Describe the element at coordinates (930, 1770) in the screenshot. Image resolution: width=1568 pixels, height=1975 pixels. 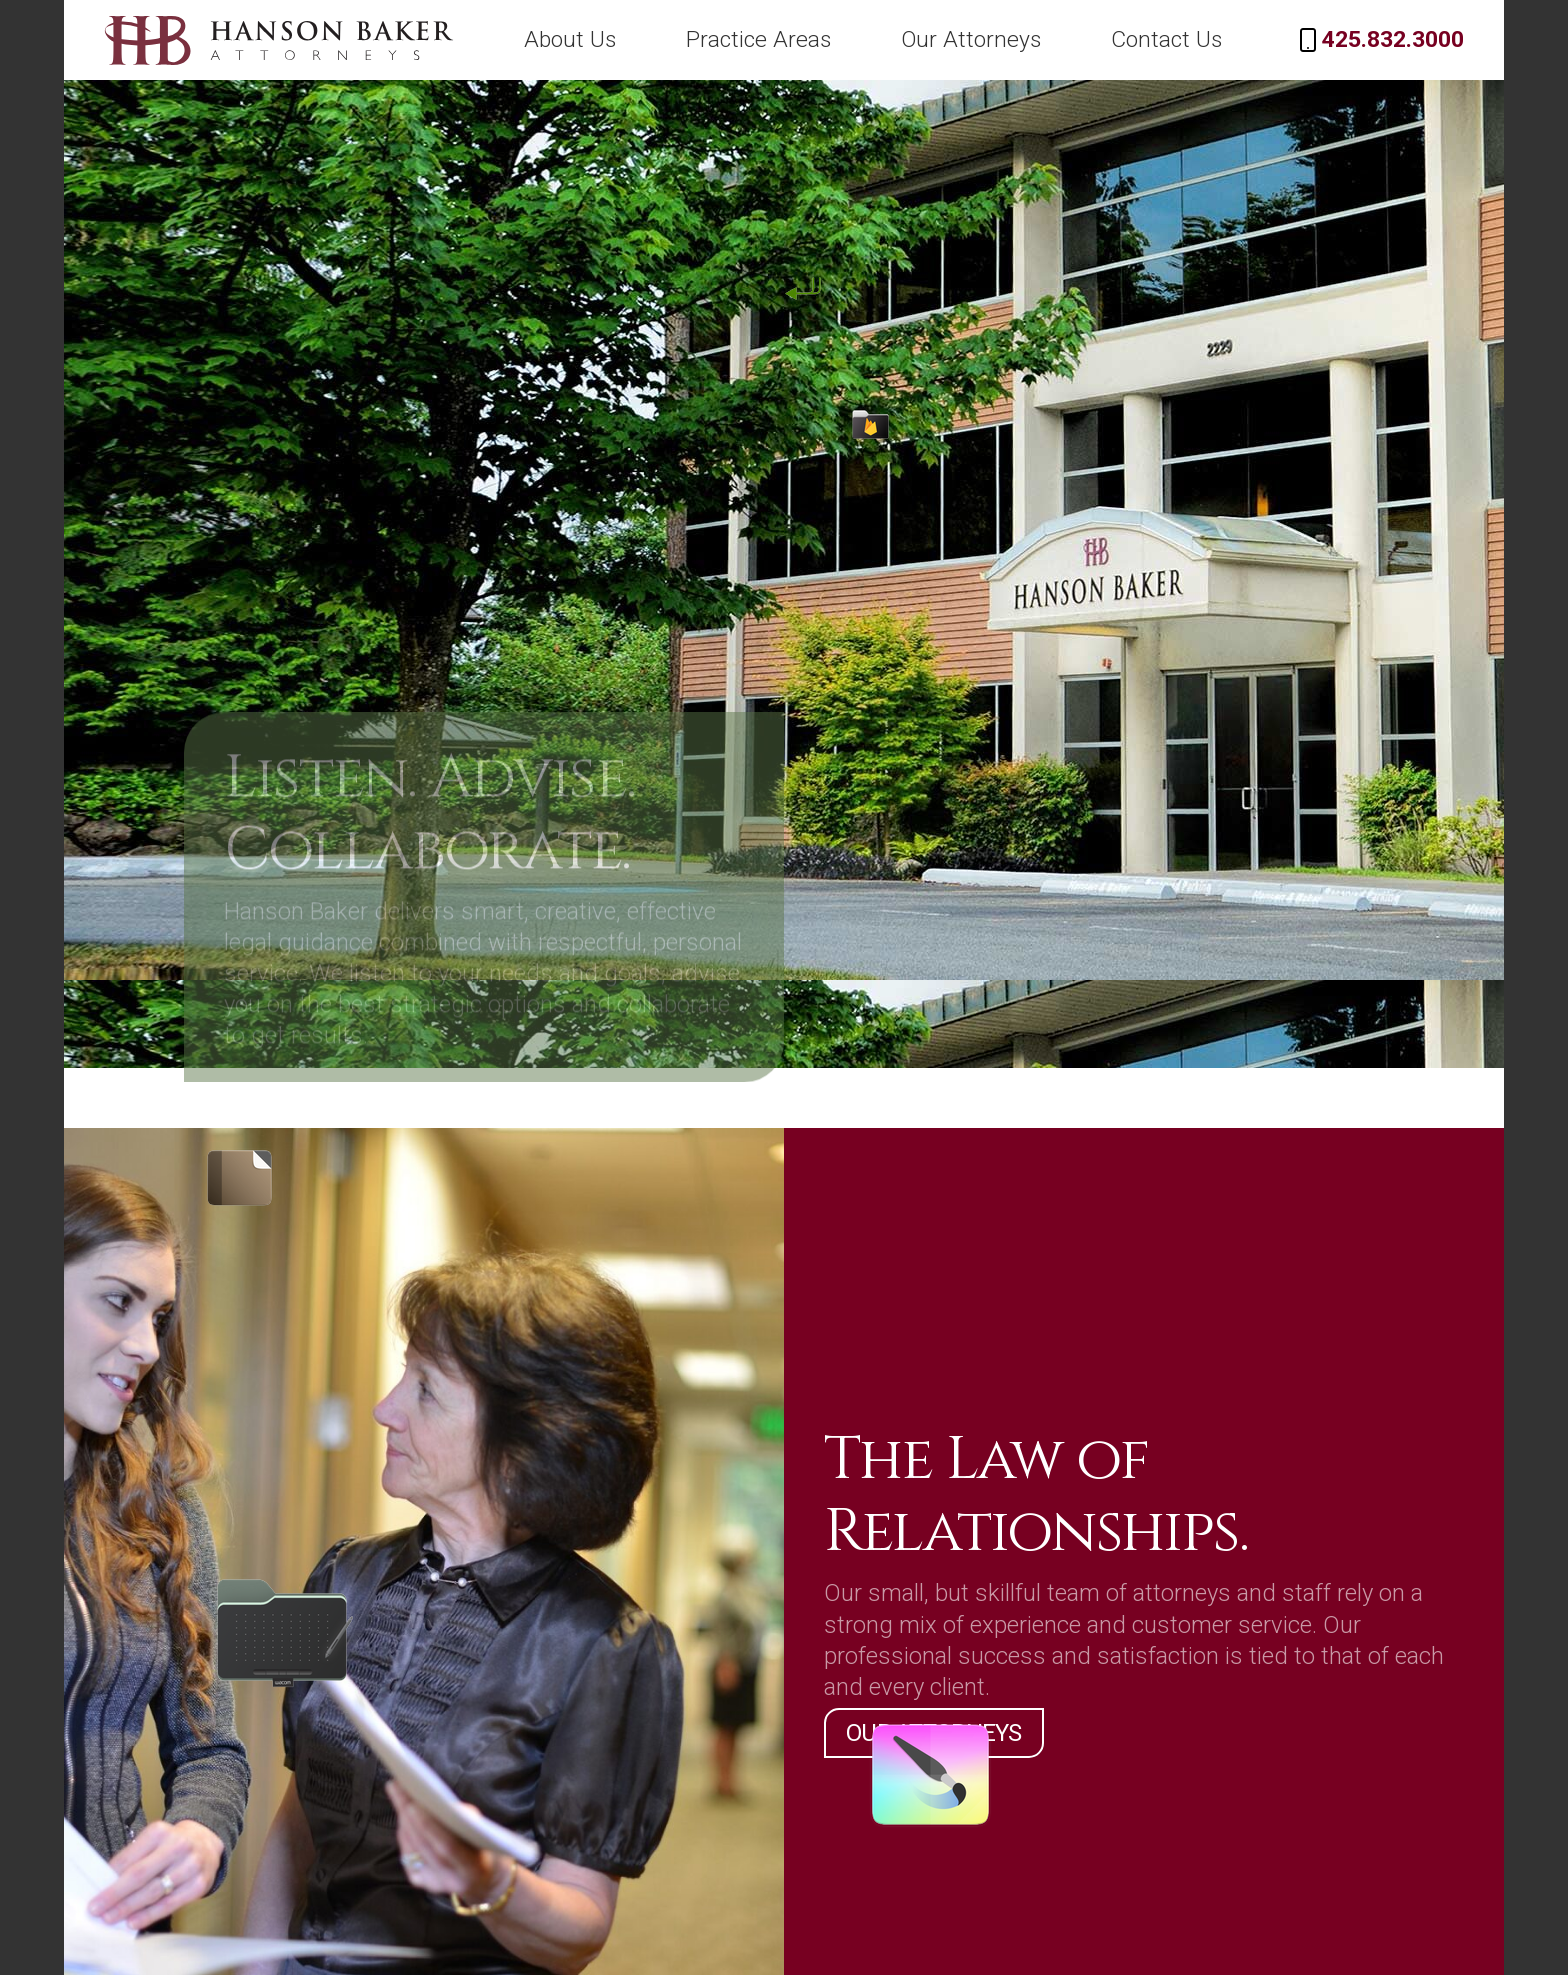
I see `open a Krita project file` at that location.